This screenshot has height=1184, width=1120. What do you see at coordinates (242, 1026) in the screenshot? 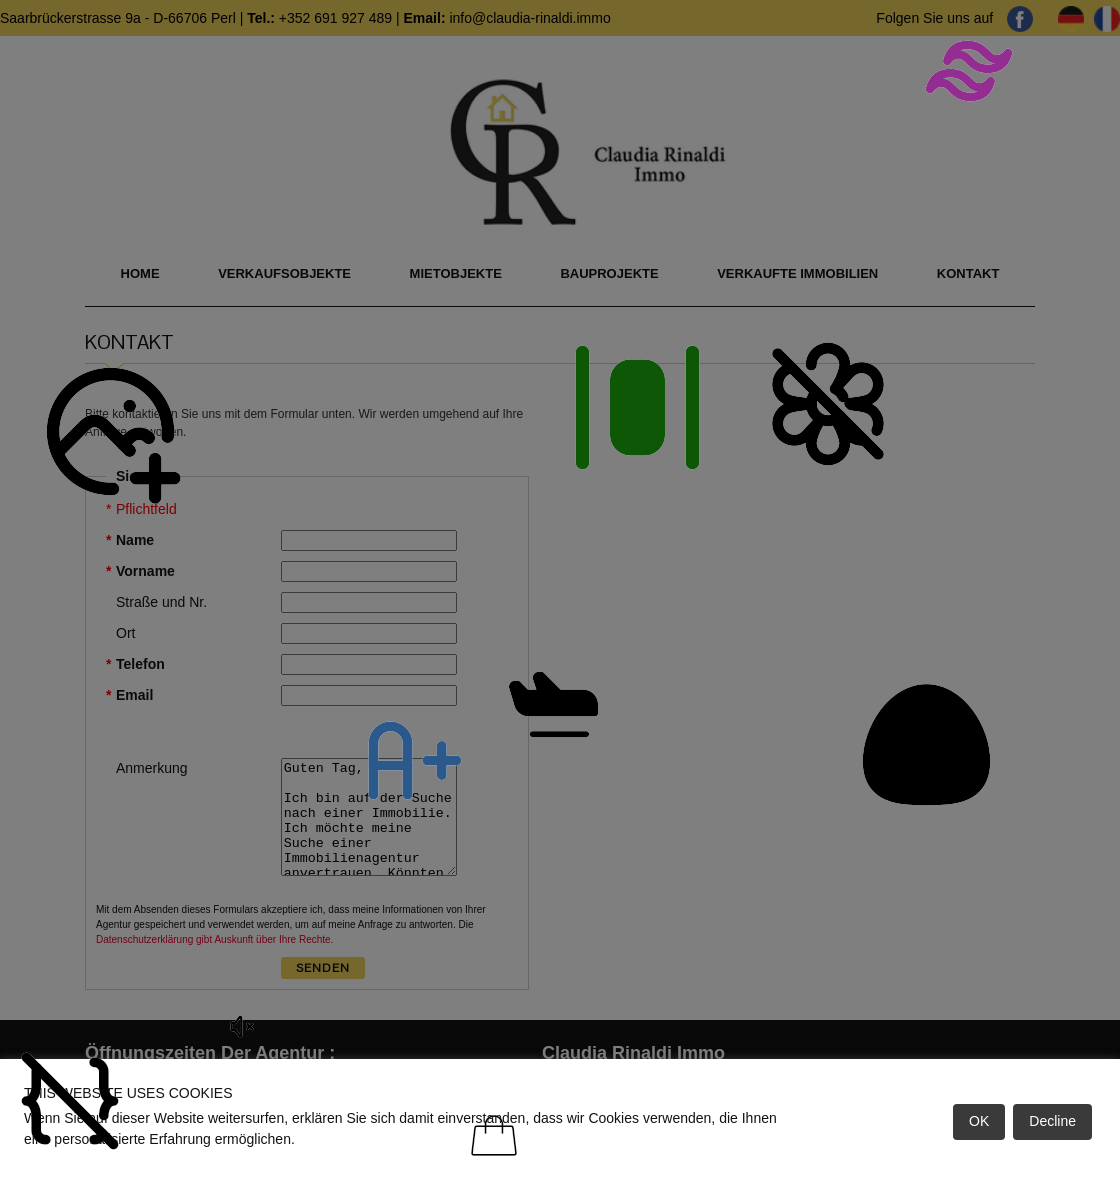
I see `mute audio or sound` at bounding box center [242, 1026].